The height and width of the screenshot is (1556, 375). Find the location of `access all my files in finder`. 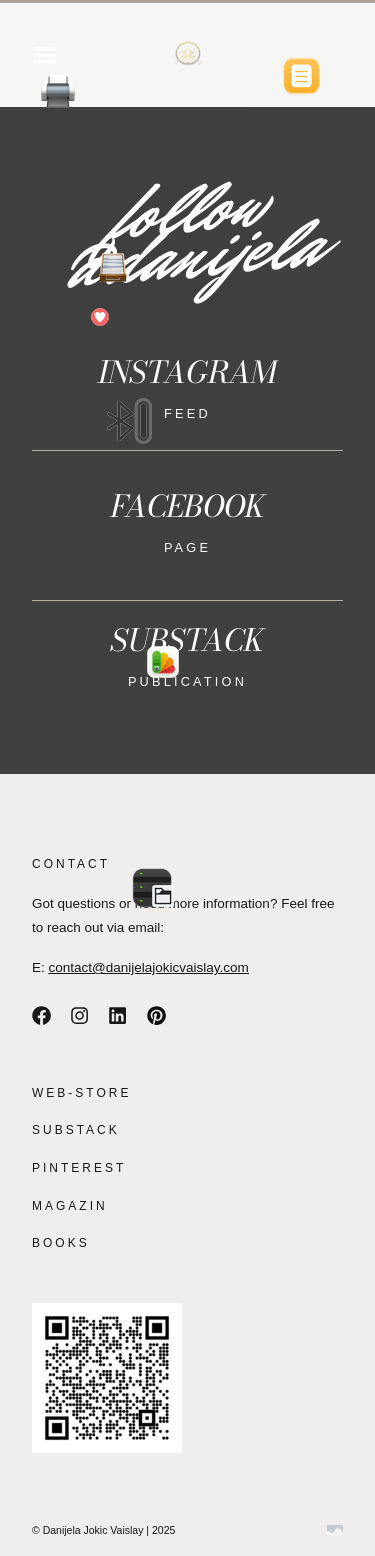

access all my files in finder is located at coordinates (113, 268).